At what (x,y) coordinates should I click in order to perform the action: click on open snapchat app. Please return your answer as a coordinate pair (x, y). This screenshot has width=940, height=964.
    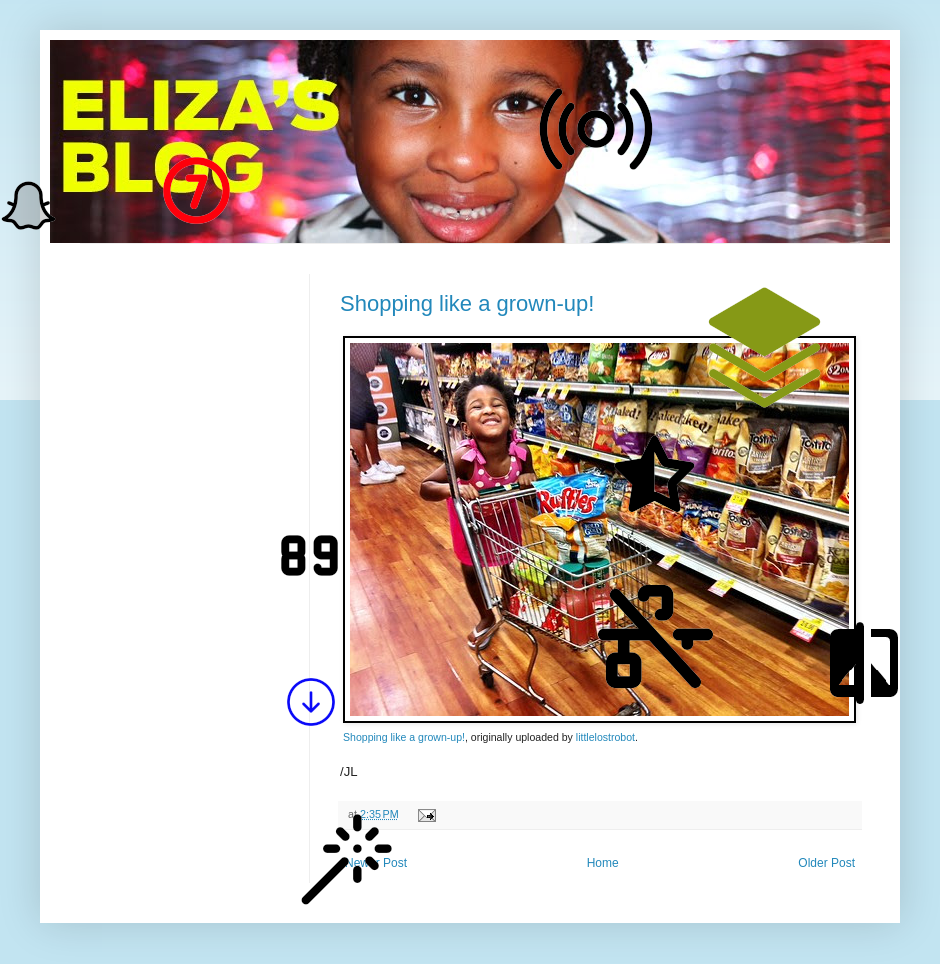
    Looking at the image, I should click on (28, 206).